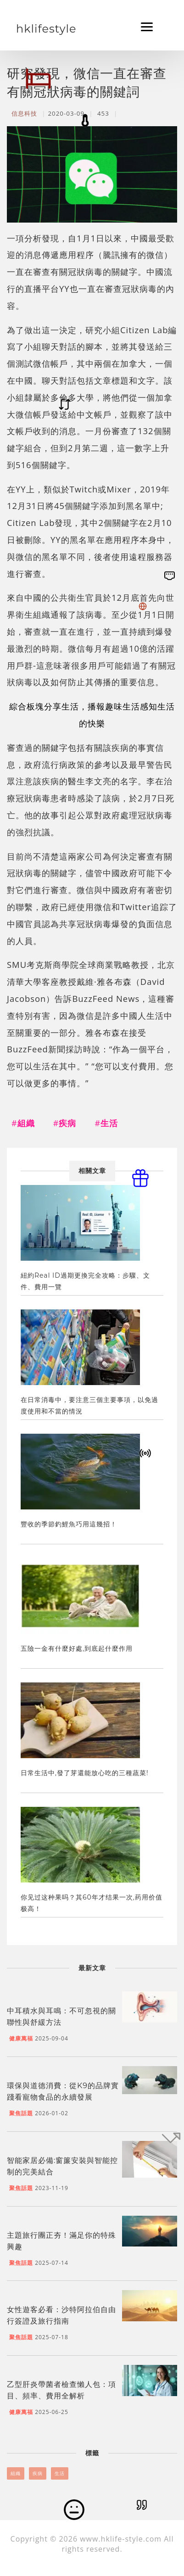  Describe the element at coordinates (169, 576) in the screenshot. I see `connect via ethernet or wired network` at that location.